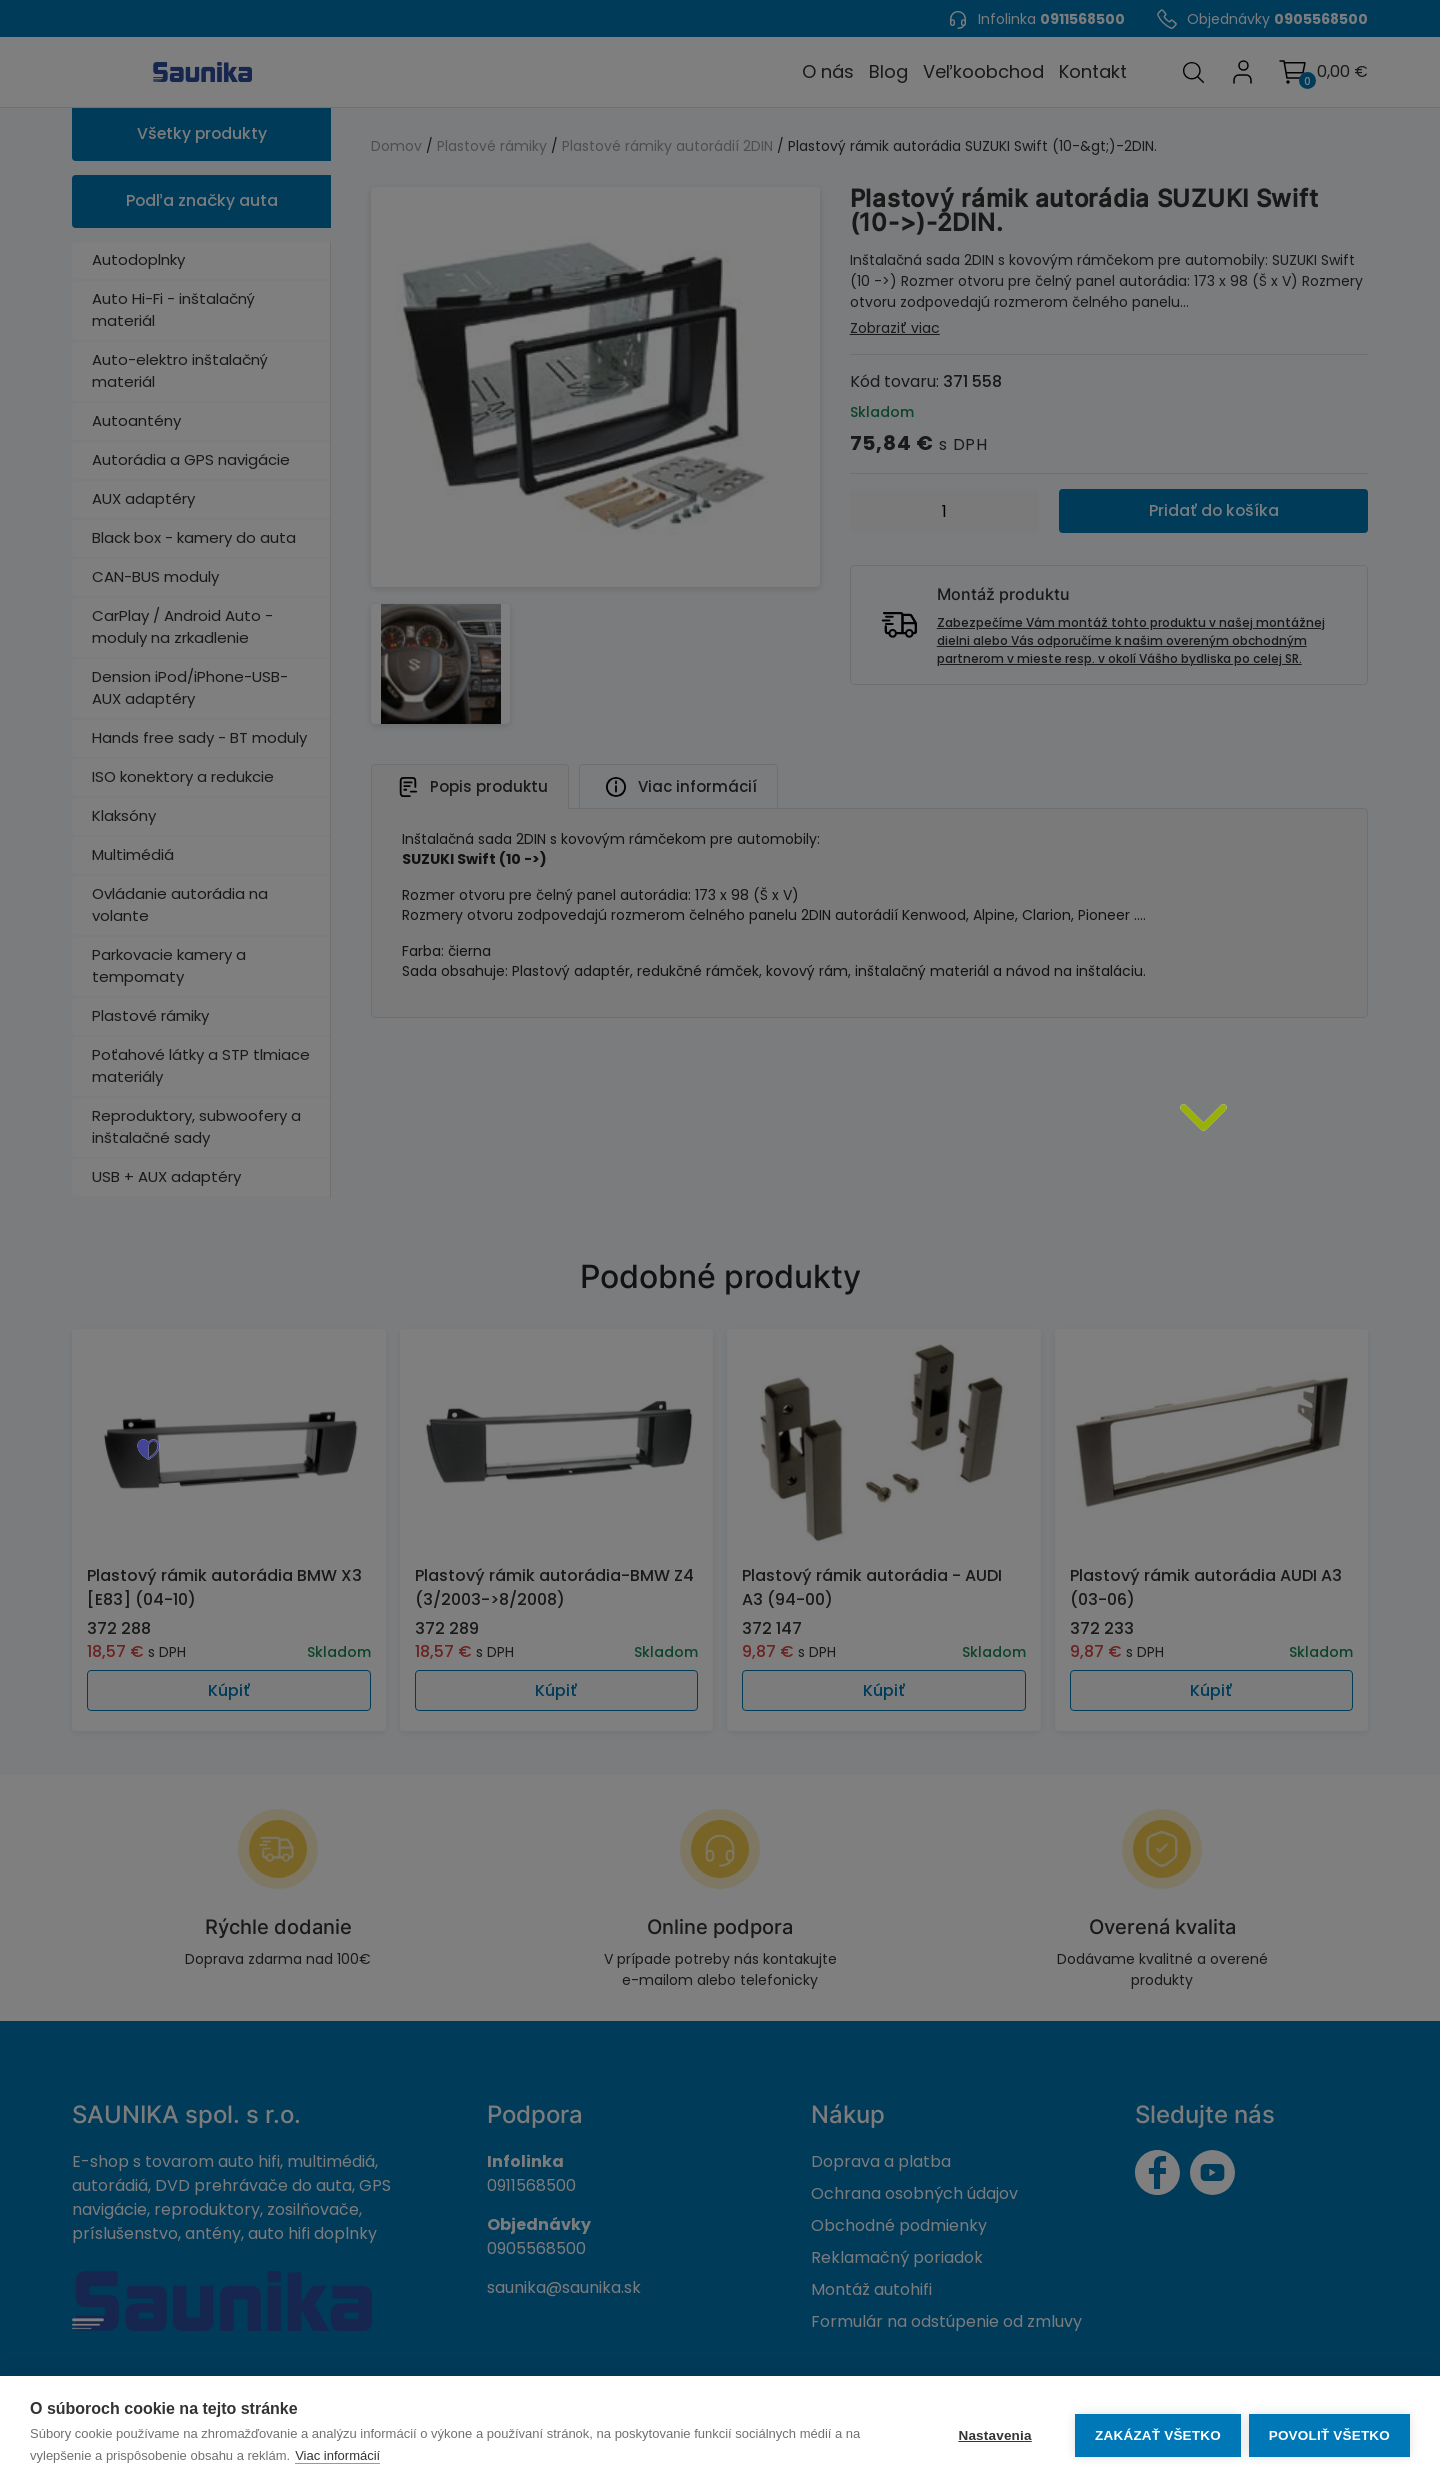 Image resolution: width=1440 pixels, height=2492 pixels. Describe the element at coordinates (1203, 1117) in the screenshot. I see `expand a dropdown menu or collapsed section` at that location.